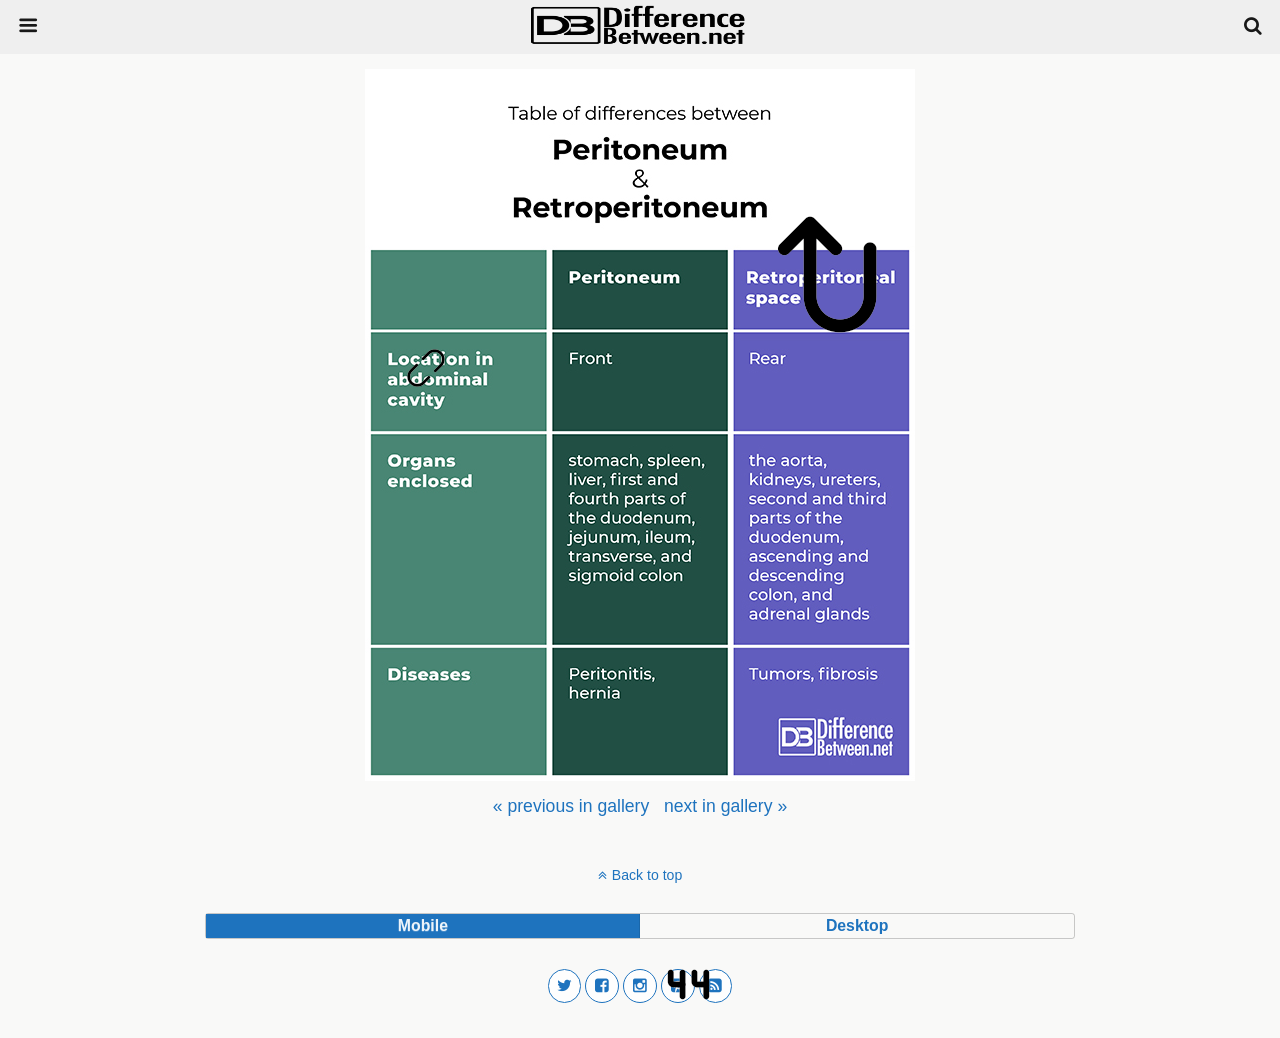 The image size is (1280, 1038). Describe the element at coordinates (688, 984) in the screenshot. I see `indicates item number 44 in a list or sequence` at that location.